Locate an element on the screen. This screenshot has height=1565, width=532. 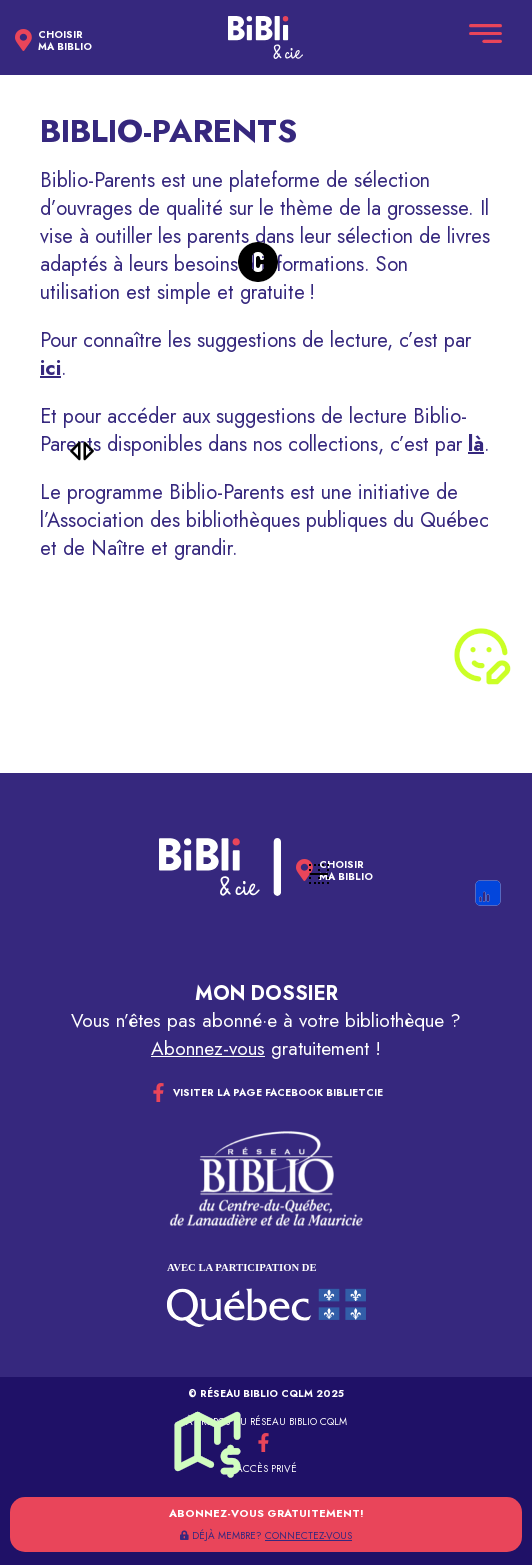
add horizontal border to selected cells is located at coordinates (319, 874).